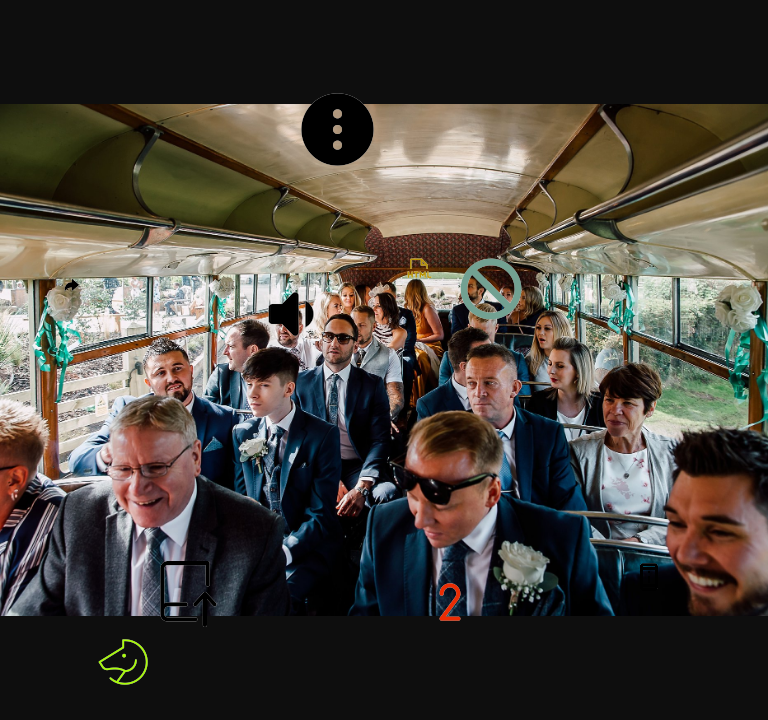 This screenshot has height=720, width=768. Describe the element at coordinates (185, 594) in the screenshot. I see `push changes to a repository` at that location.